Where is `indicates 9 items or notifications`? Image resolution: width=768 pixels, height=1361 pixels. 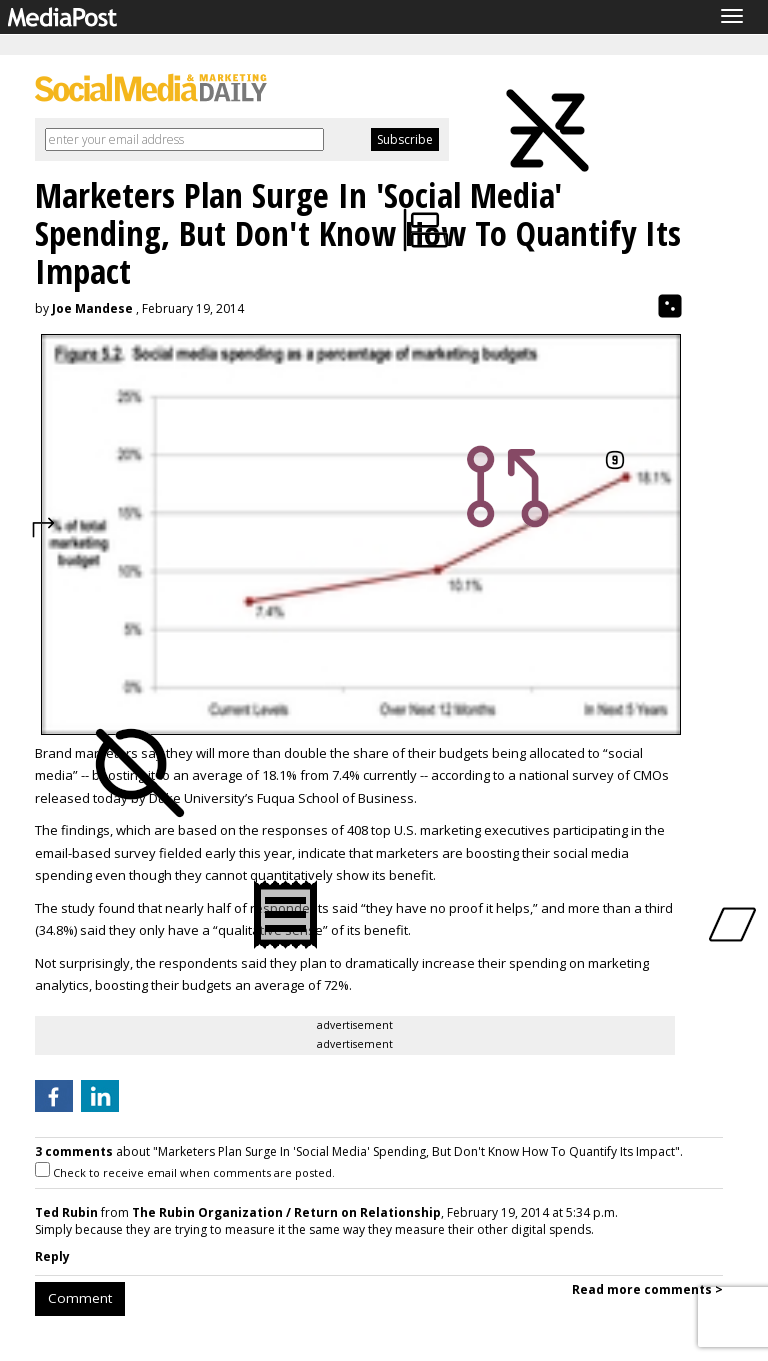
indicates 9 items or notifications is located at coordinates (615, 460).